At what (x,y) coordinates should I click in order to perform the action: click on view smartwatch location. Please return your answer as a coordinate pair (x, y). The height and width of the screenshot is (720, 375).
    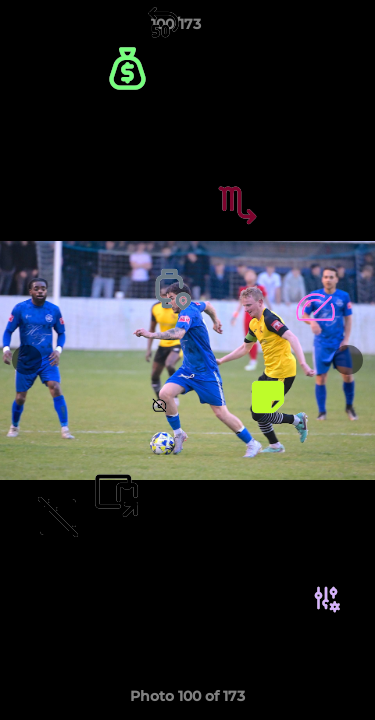
    Looking at the image, I should click on (169, 288).